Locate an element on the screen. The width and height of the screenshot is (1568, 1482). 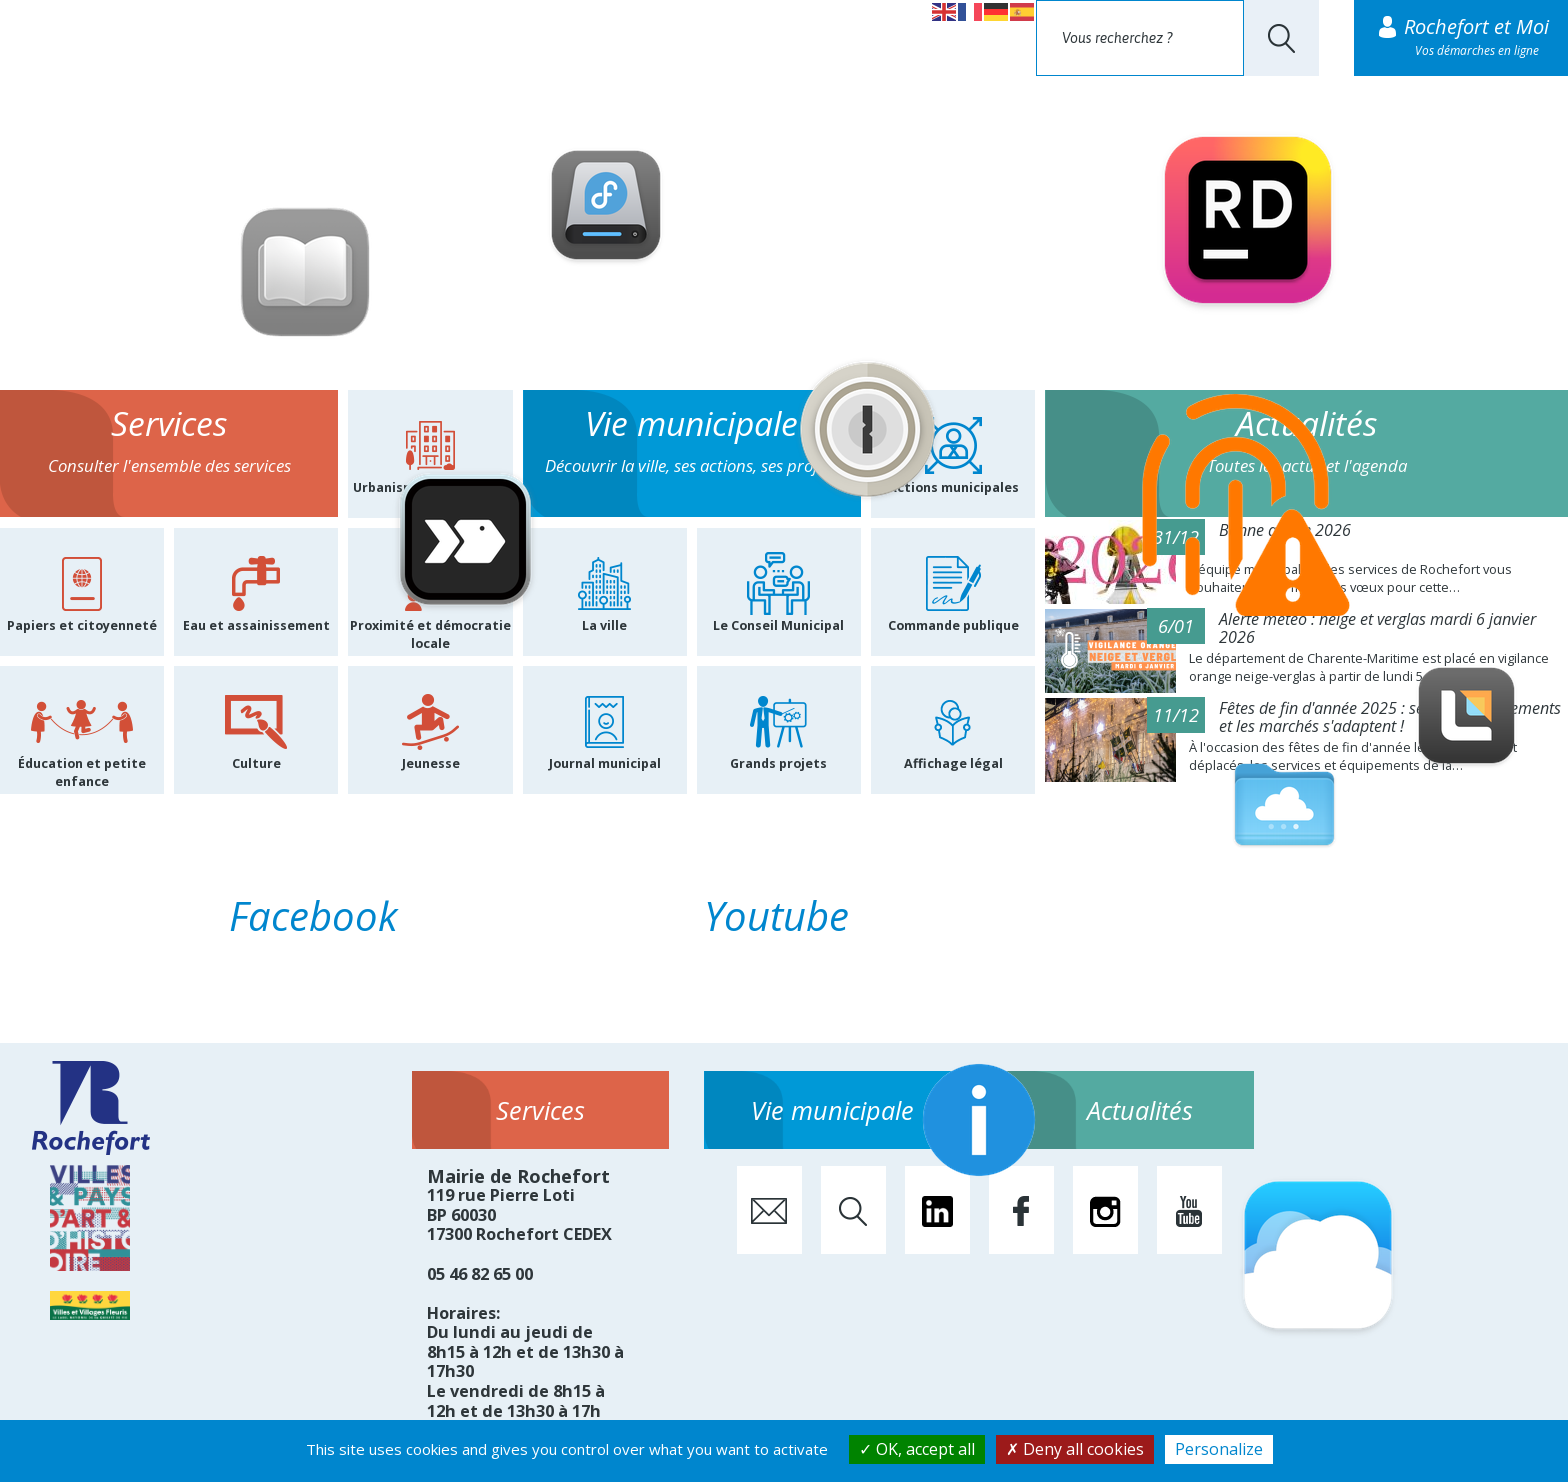
open passwords and keys manager is located at coordinates (867, 429).